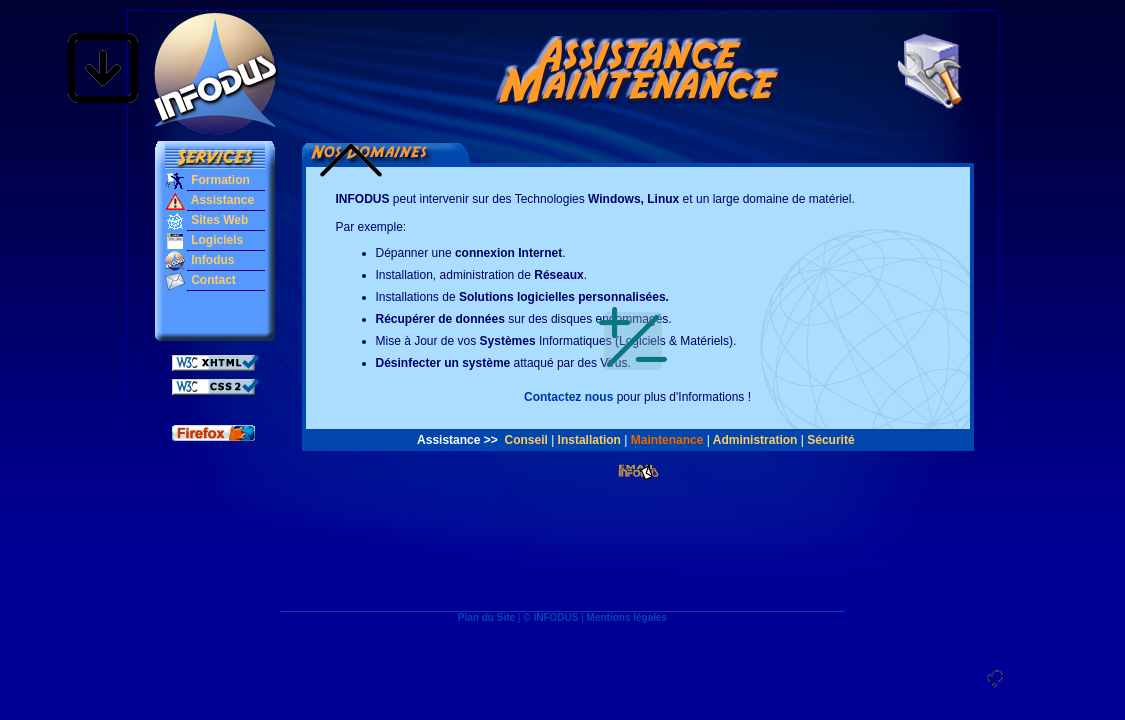  I want to click on indicates rainy weather conditions, so click(995, 679).